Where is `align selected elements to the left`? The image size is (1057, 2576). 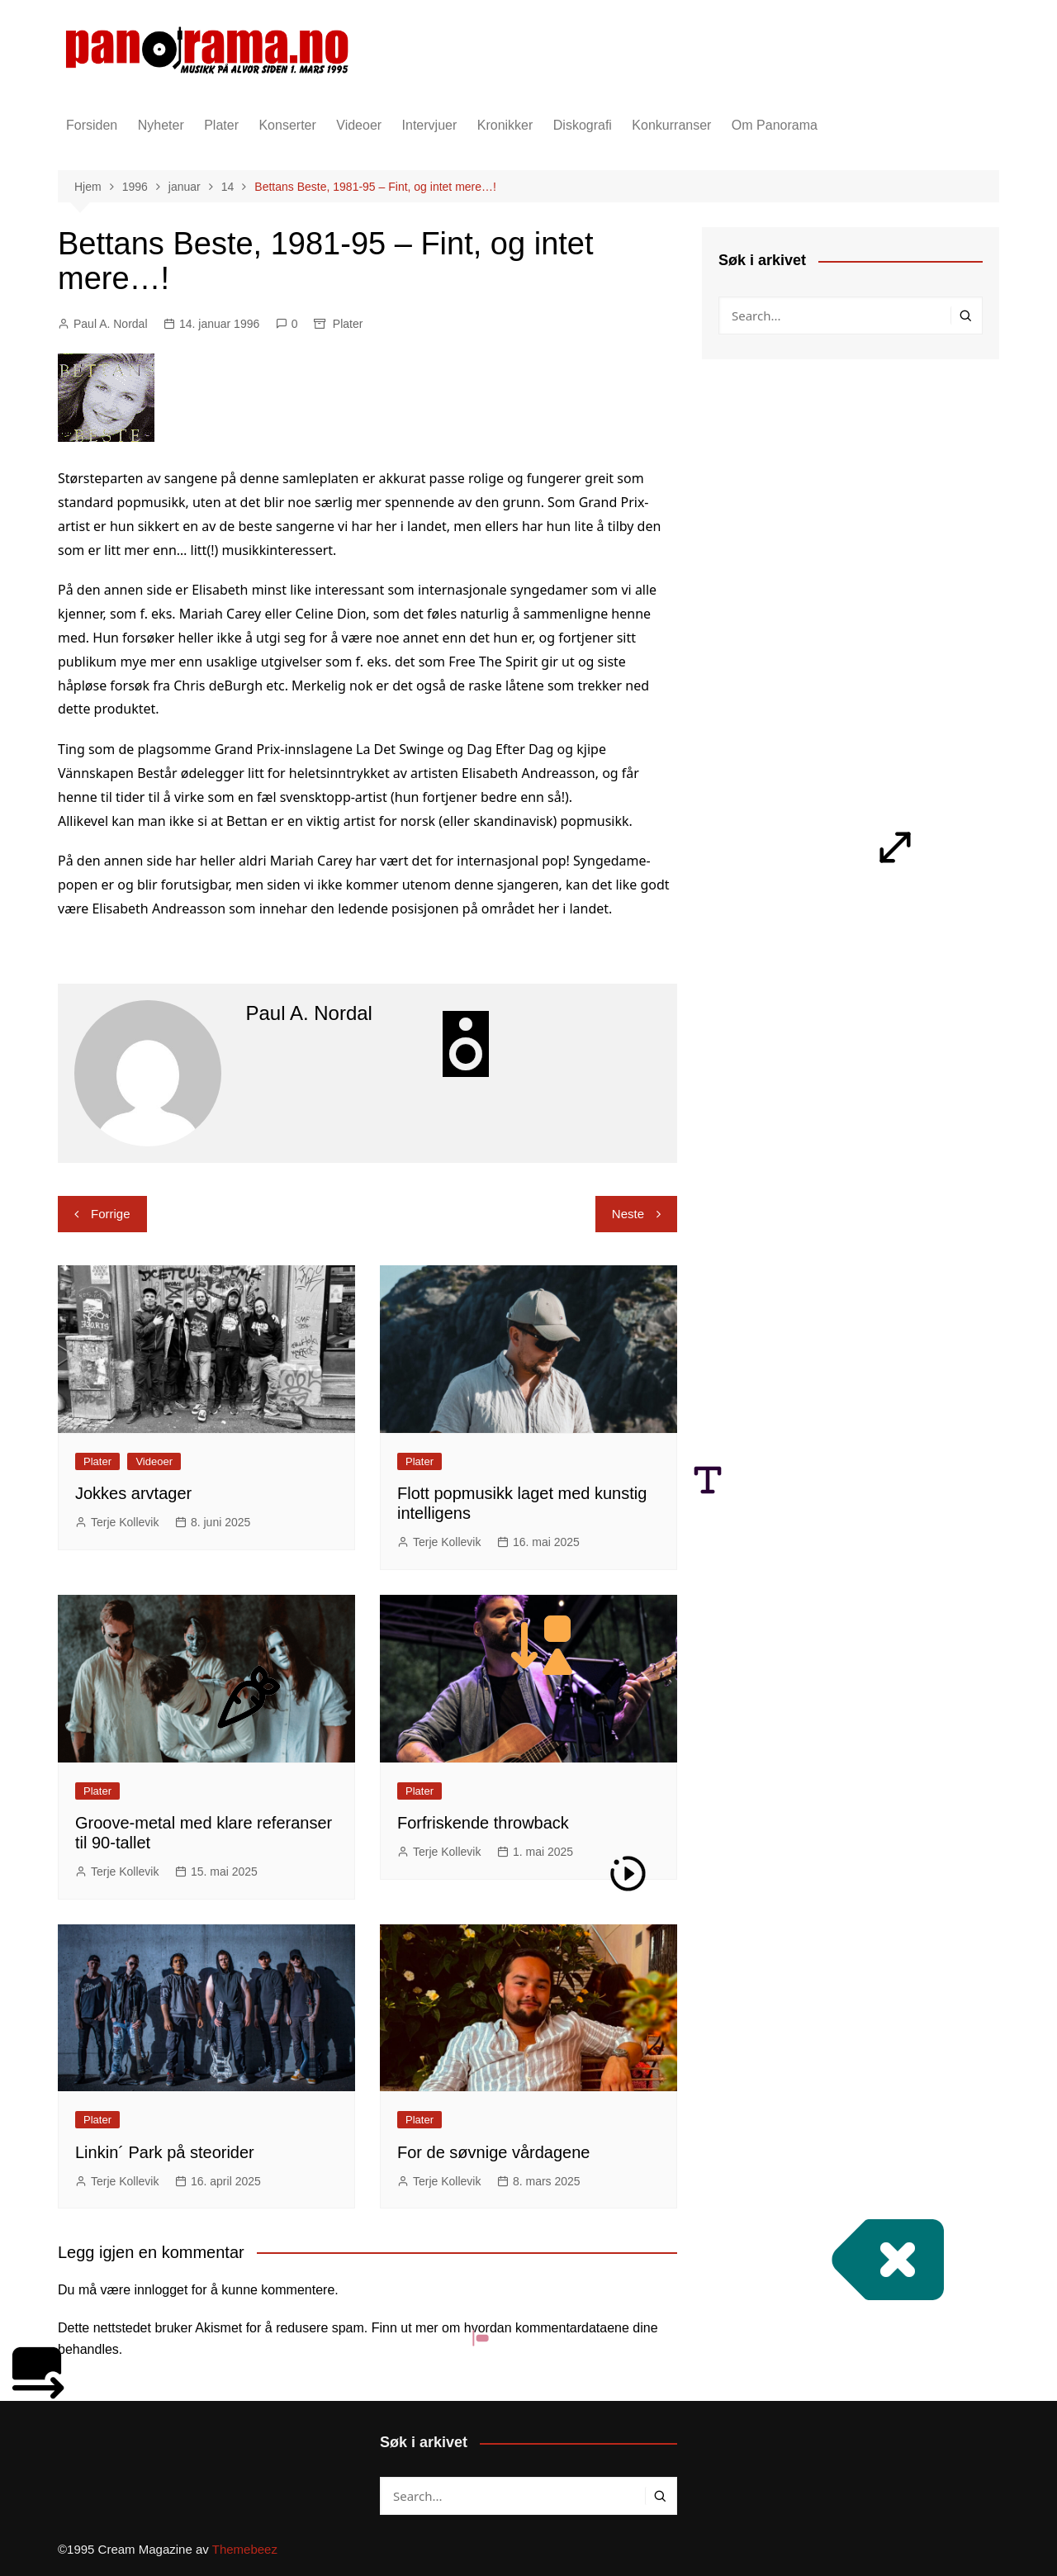 align selected elements to the left is located at coordinates (481, 2338).